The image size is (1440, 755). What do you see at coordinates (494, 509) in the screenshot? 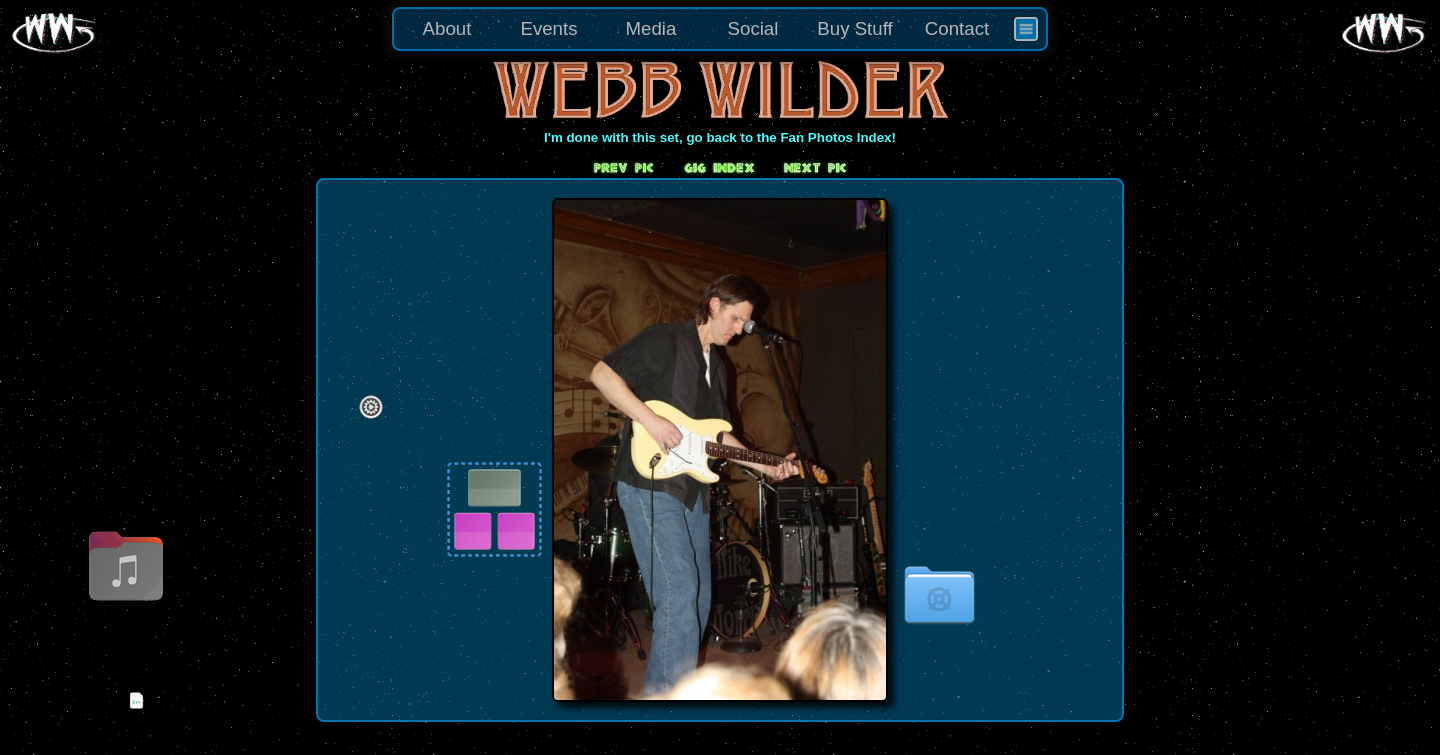
I see `select all items in the current view` at bounding box center [494, 509].